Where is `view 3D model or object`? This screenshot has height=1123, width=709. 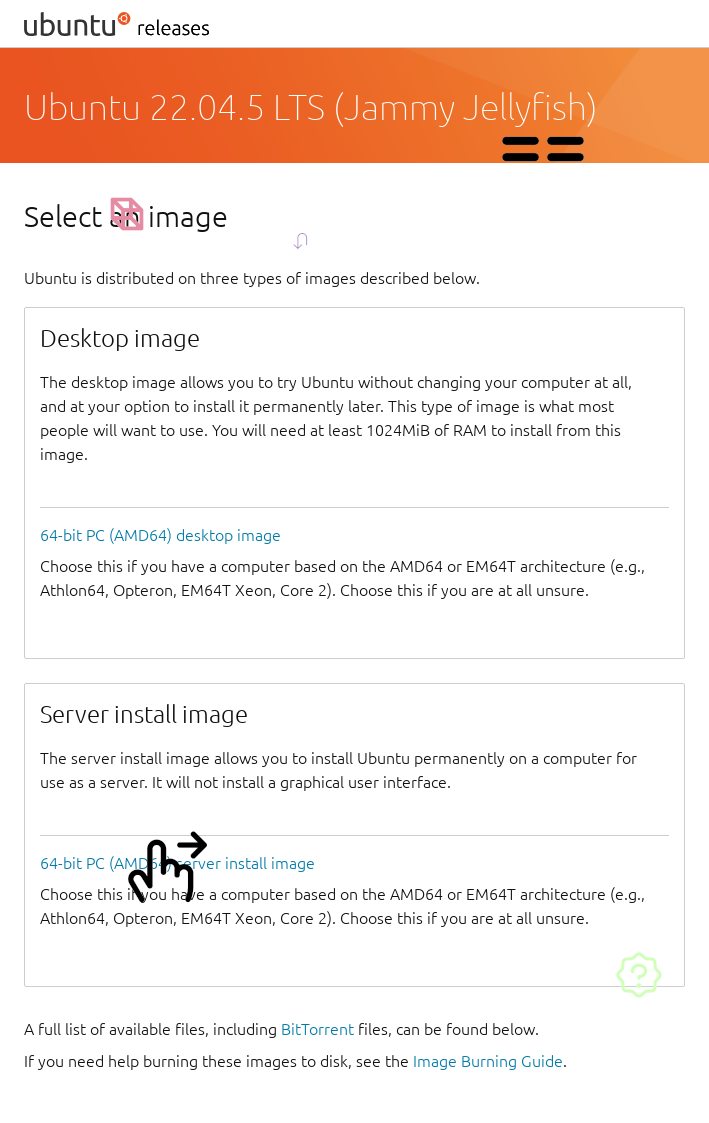 view 3D model or object is located at coordinates (127, 214).